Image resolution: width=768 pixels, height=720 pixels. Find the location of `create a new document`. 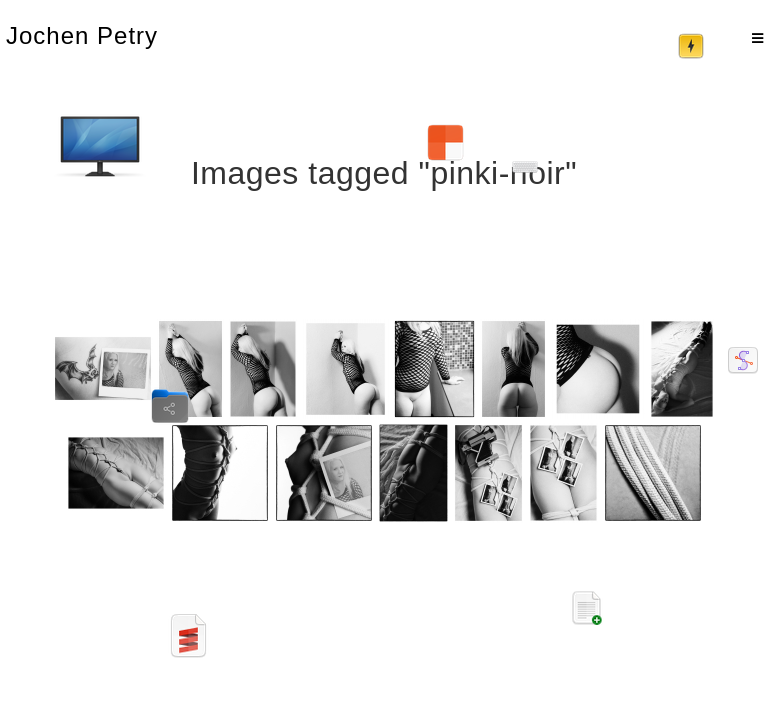

create a new document is located at coordinates (586, 607).